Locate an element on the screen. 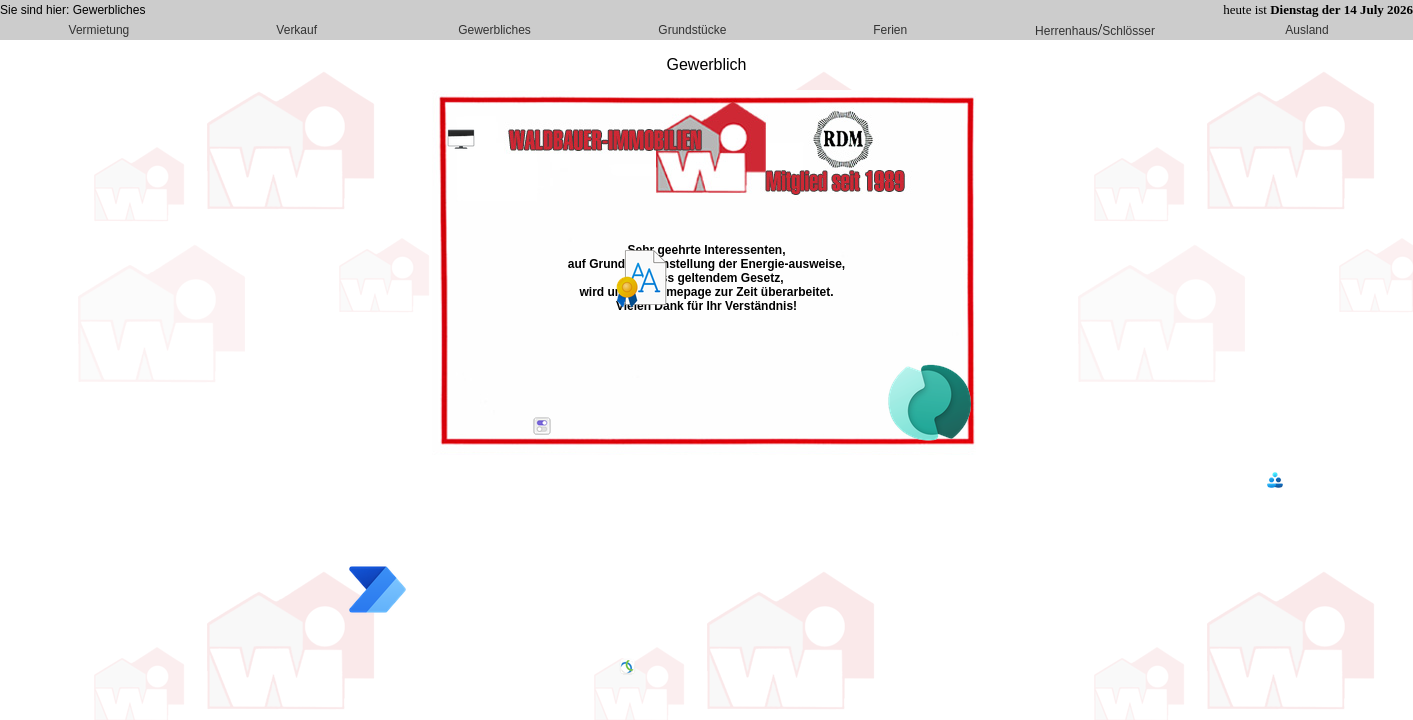 The image size is (1413, 720). indicates shared access or multiple users is located at coordinates (1275, 480).